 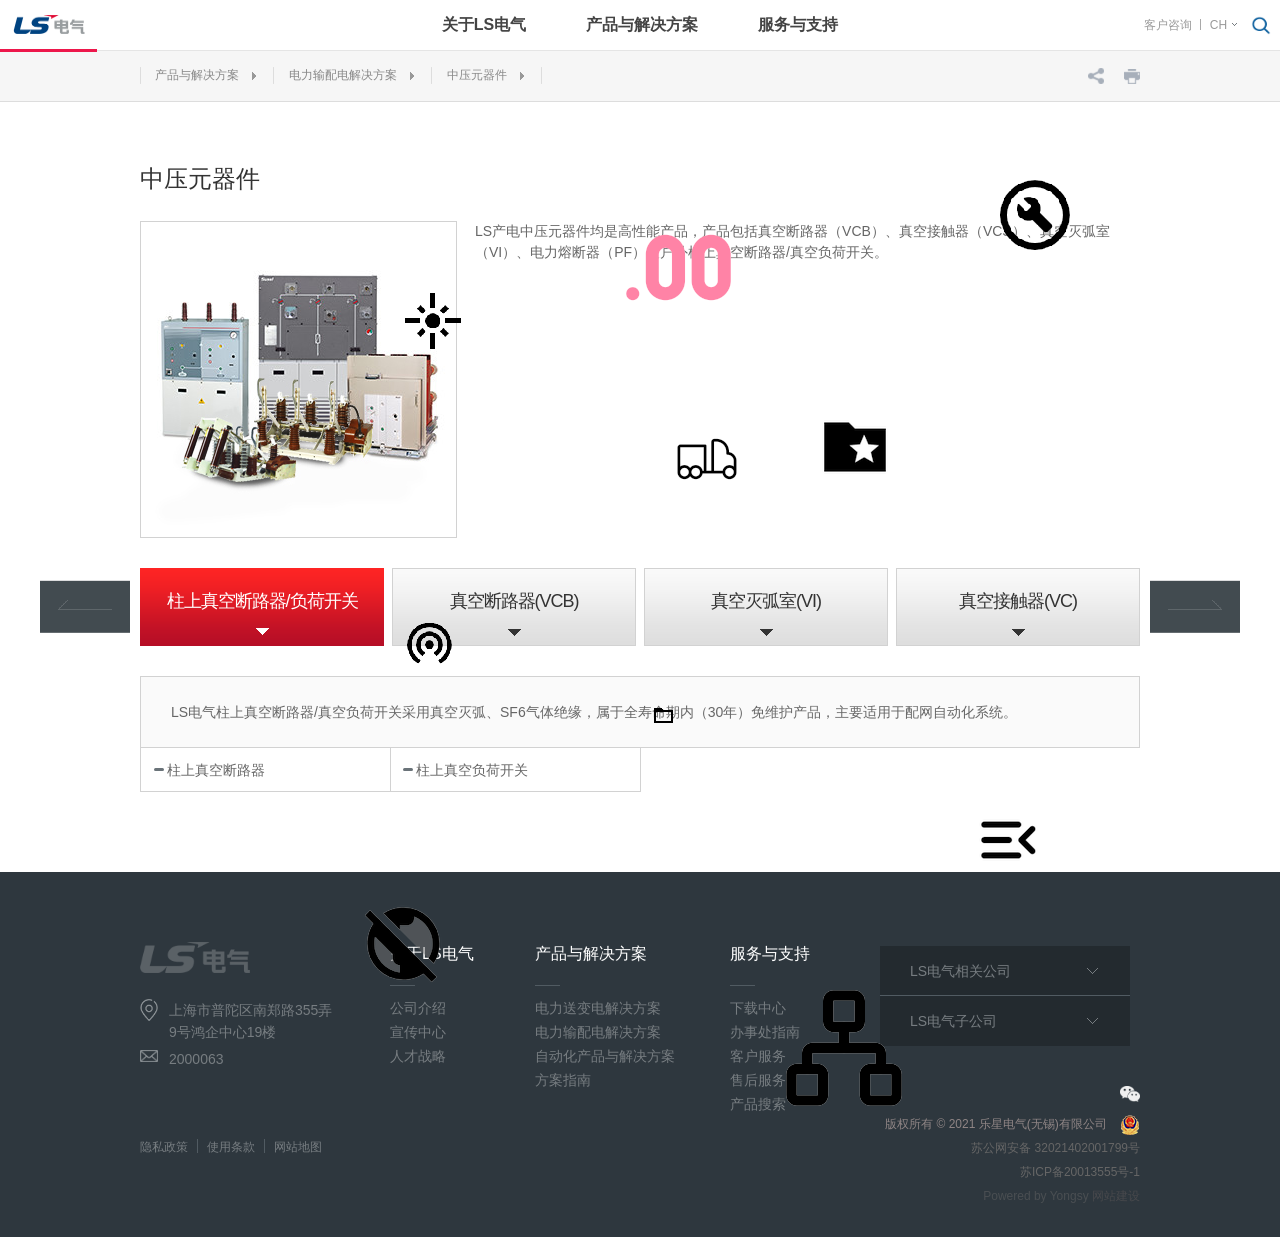 I want to click on disable public visibility, so click(x=403, y=943).